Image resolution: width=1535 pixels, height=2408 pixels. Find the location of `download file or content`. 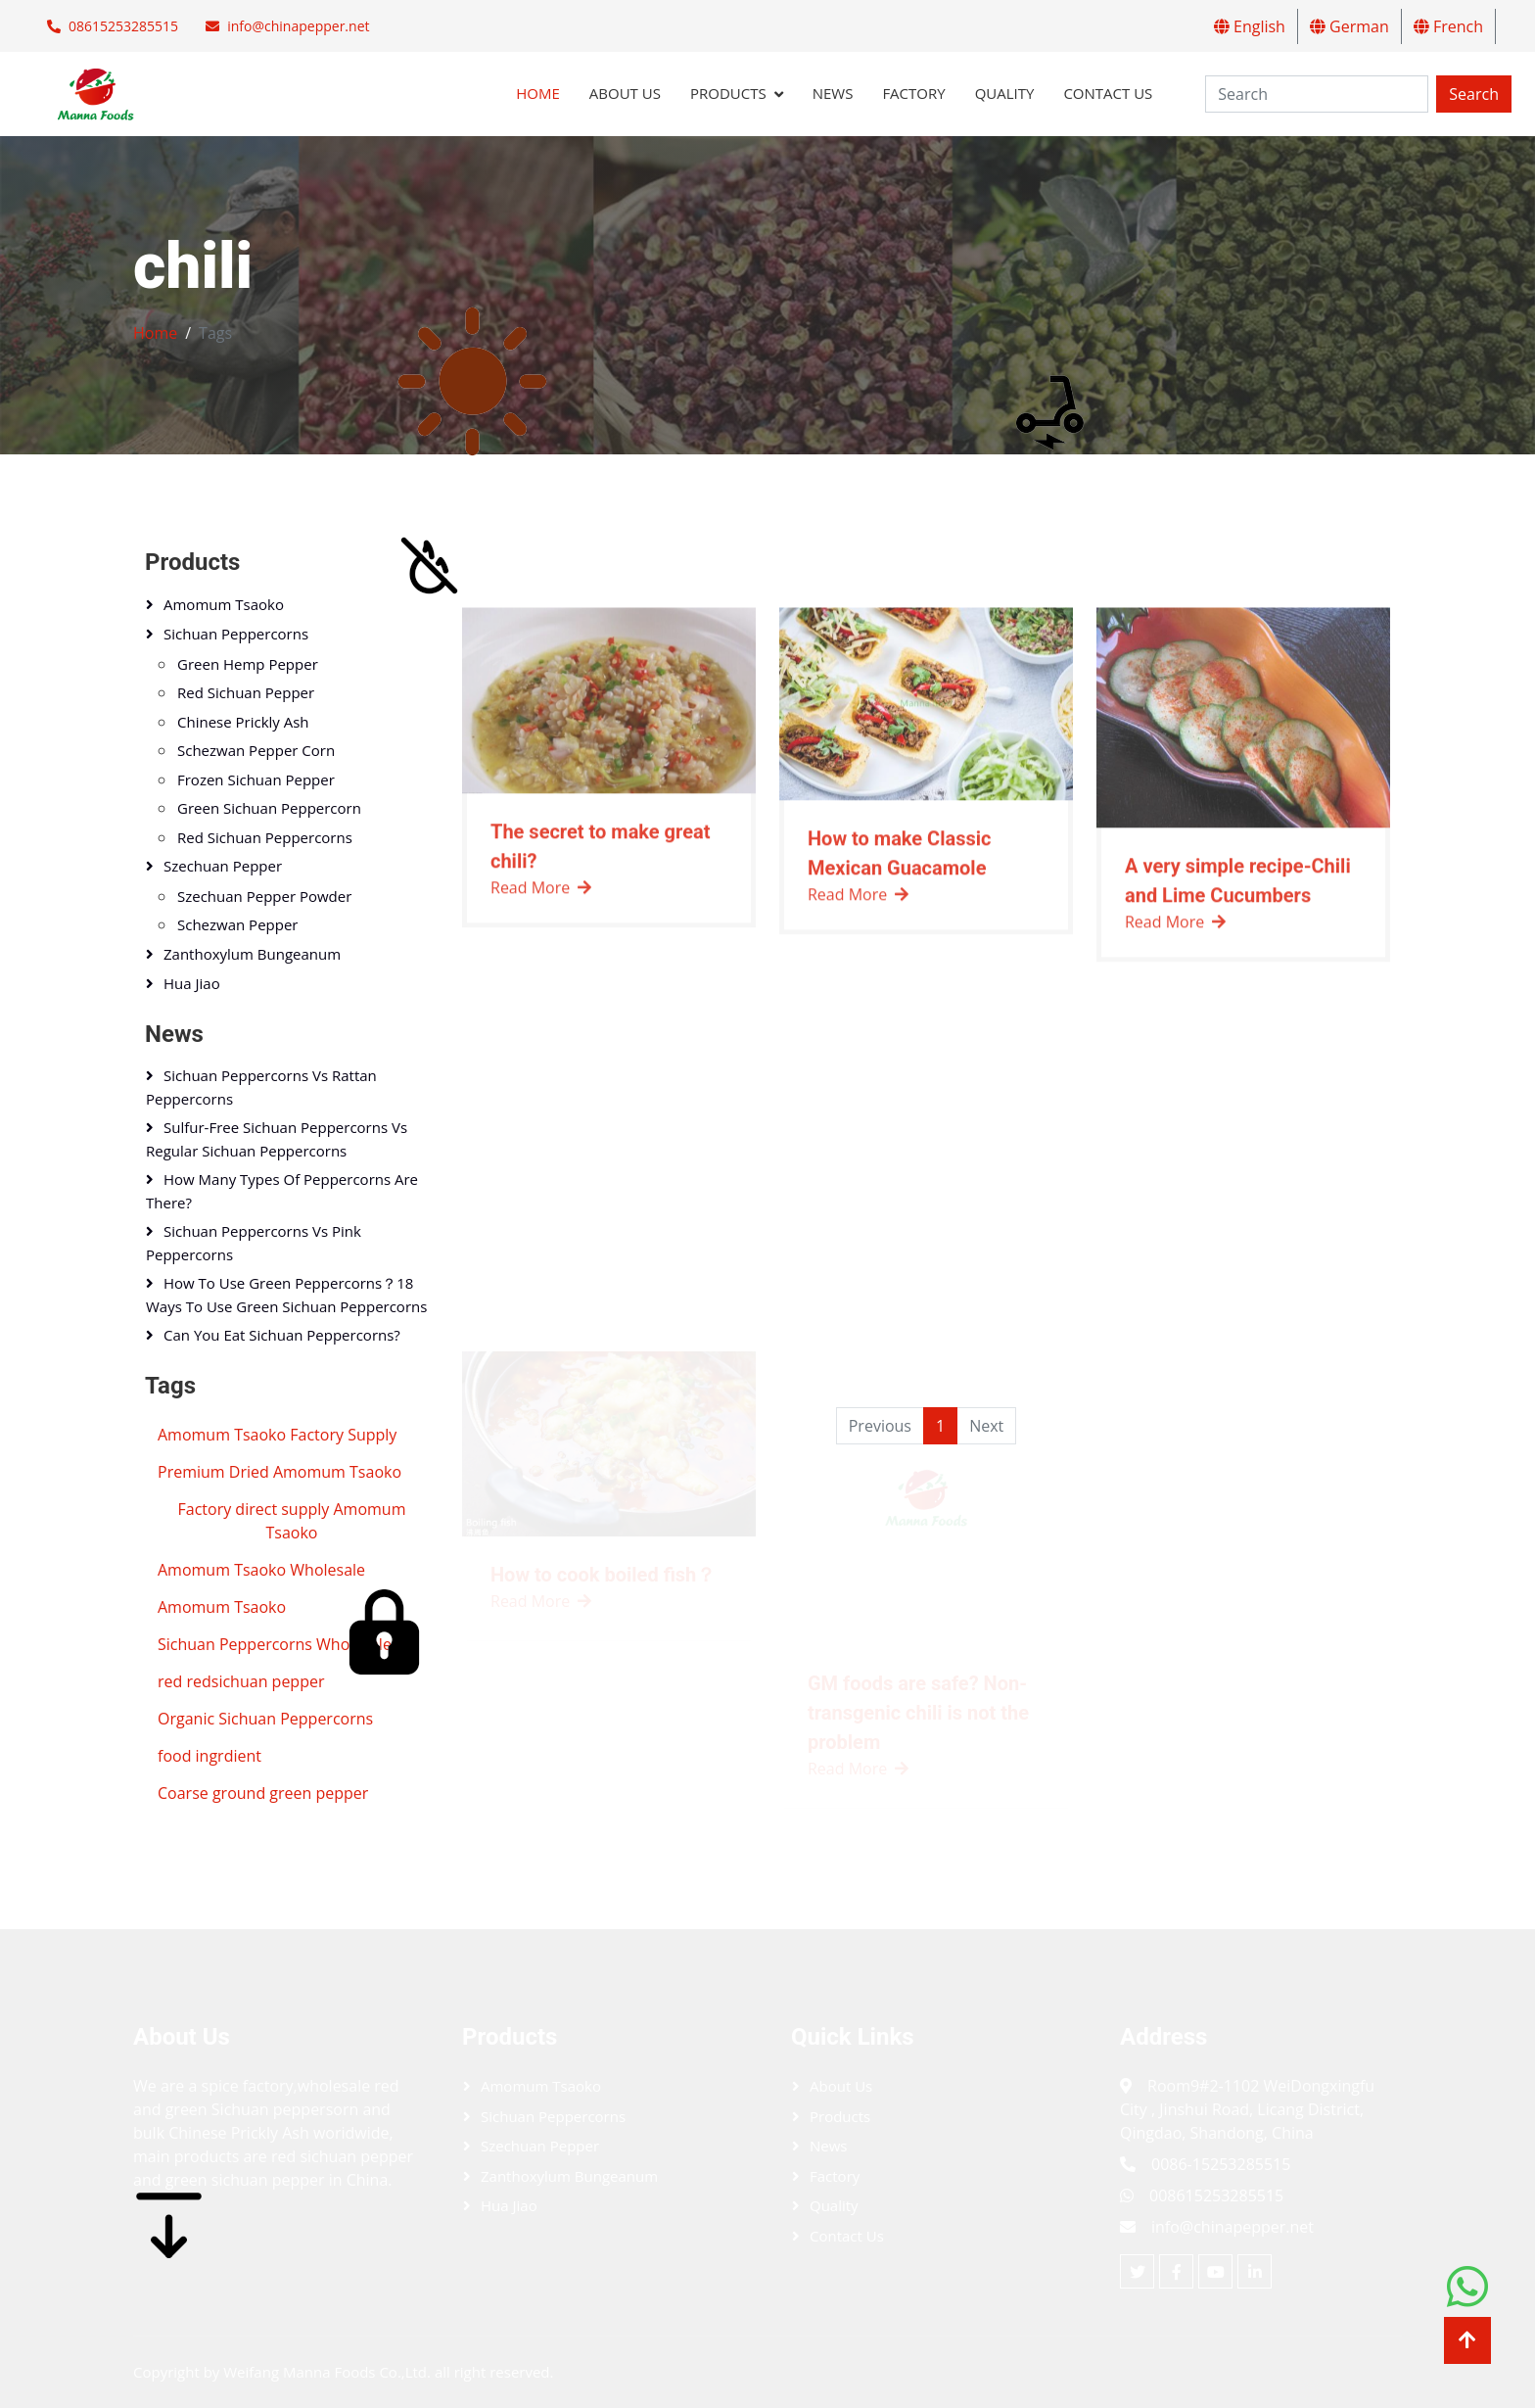

download file or content is located at coordinates (168, 2225).